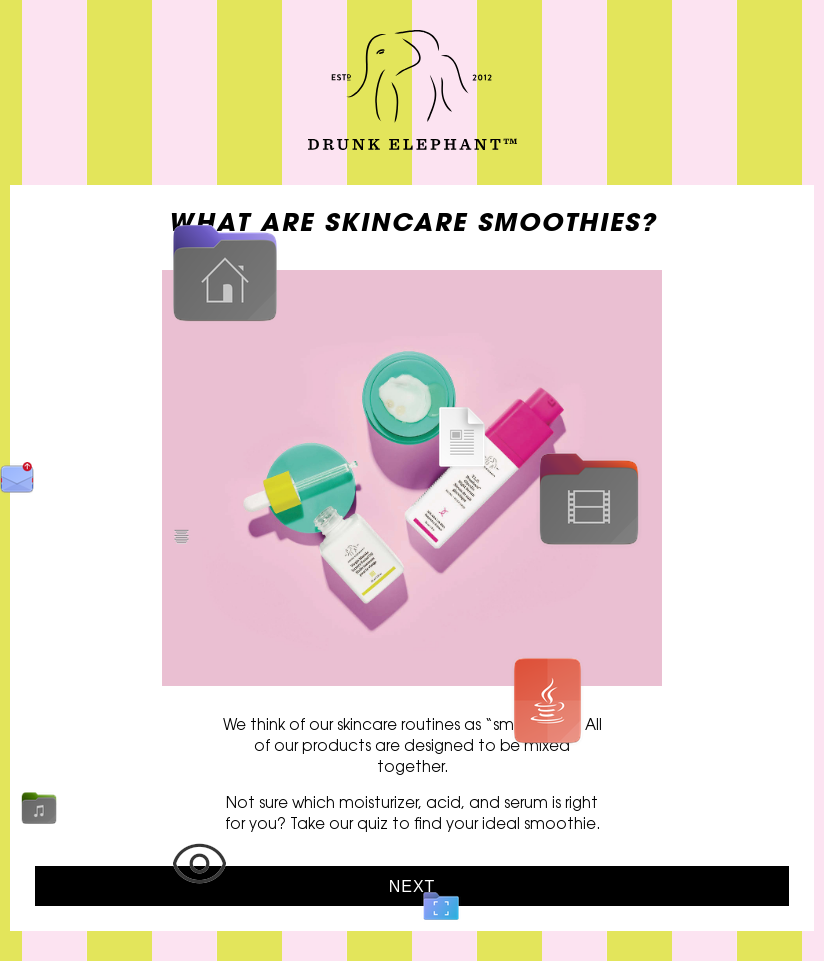  What do you see at coordinates (462, 438) in the screenshot?
I see `a generic document or text file` at bounding box center [462, 438].